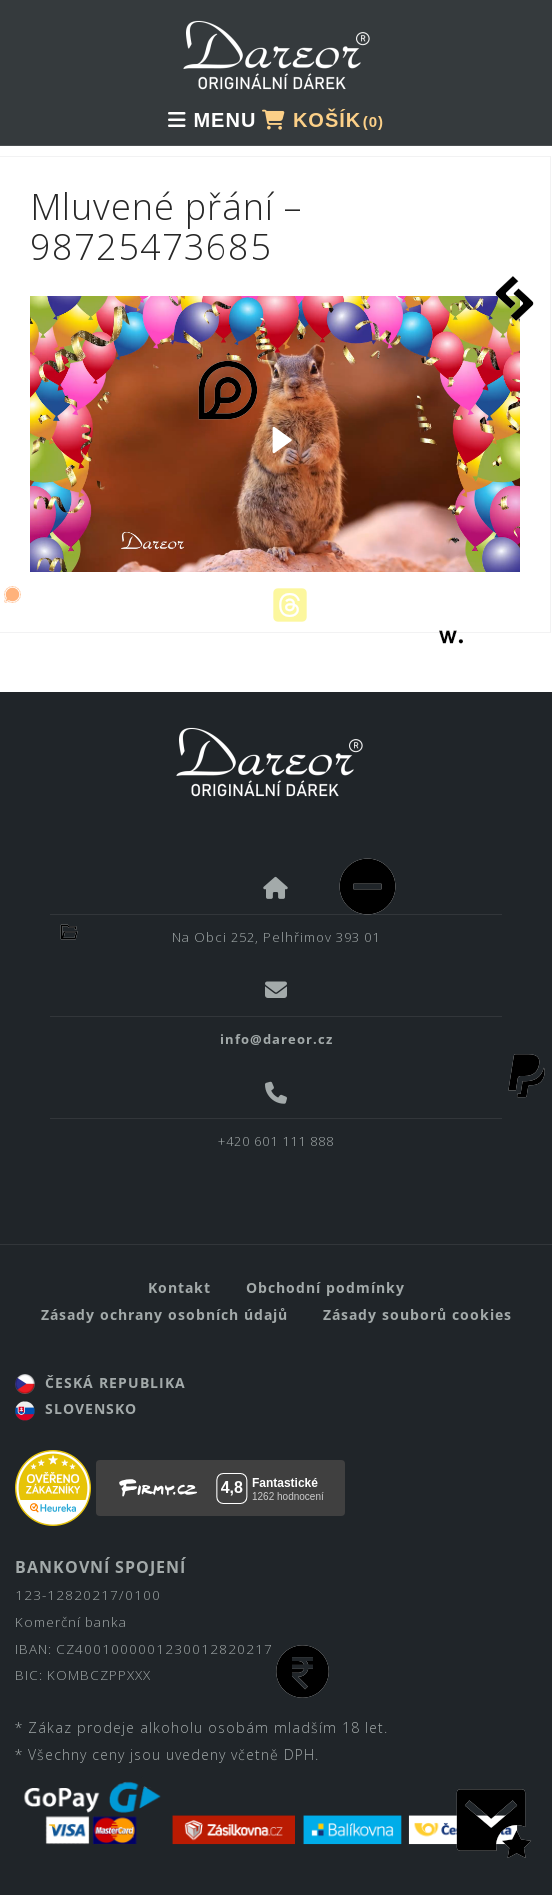  What do you see at coordinates (228, 390) in the screenshot?
I see `open microsoft loop app` at bounding box center [228, 390].